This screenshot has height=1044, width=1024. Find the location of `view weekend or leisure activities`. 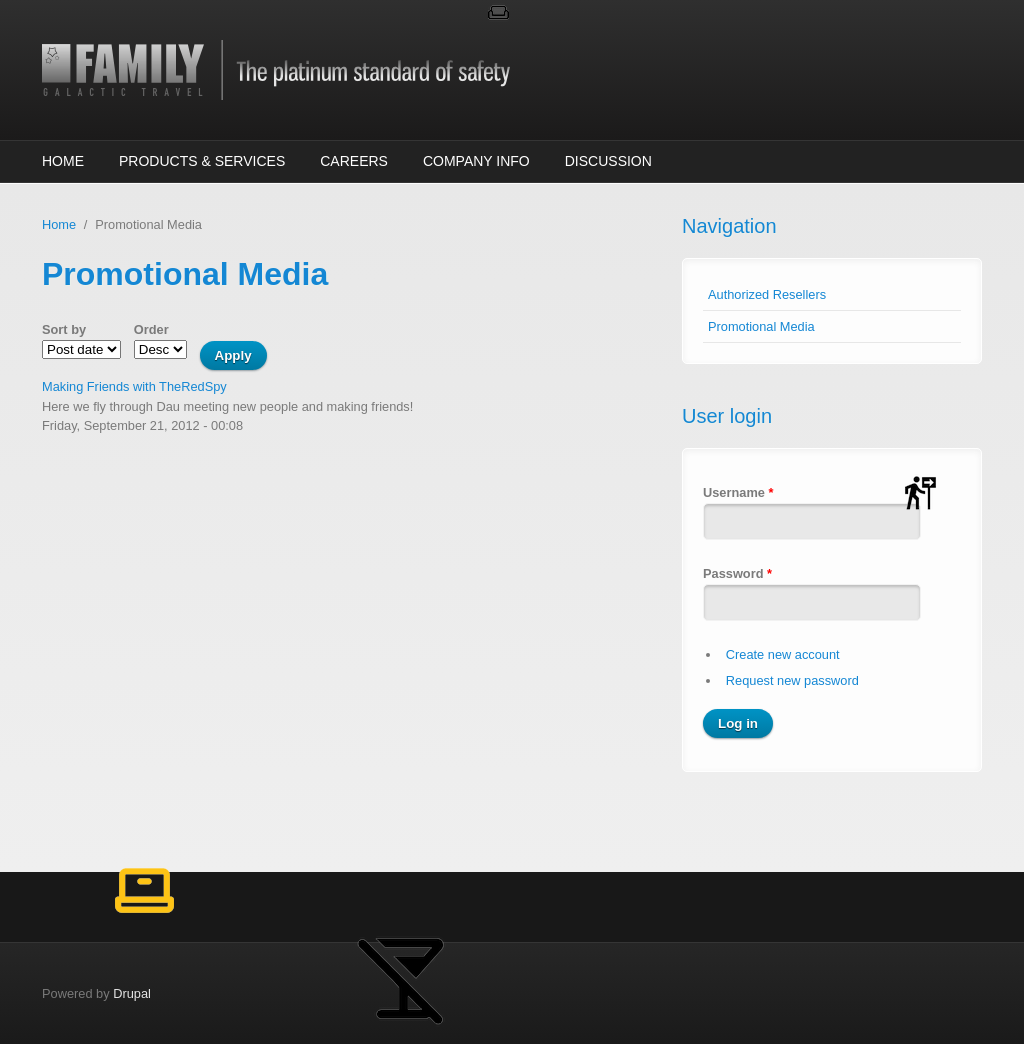

view weekend or leisure activities is located at coordinates (498, 12).